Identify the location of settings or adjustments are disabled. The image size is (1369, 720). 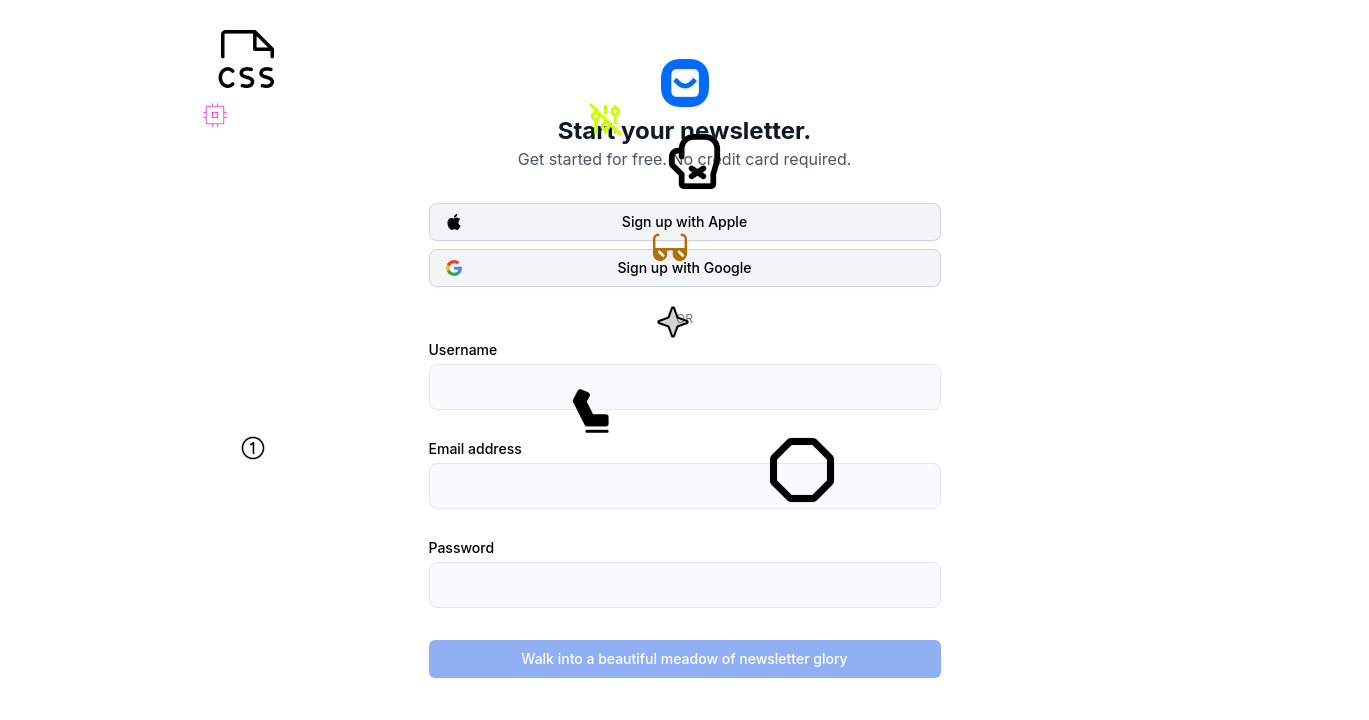
(605, 119).